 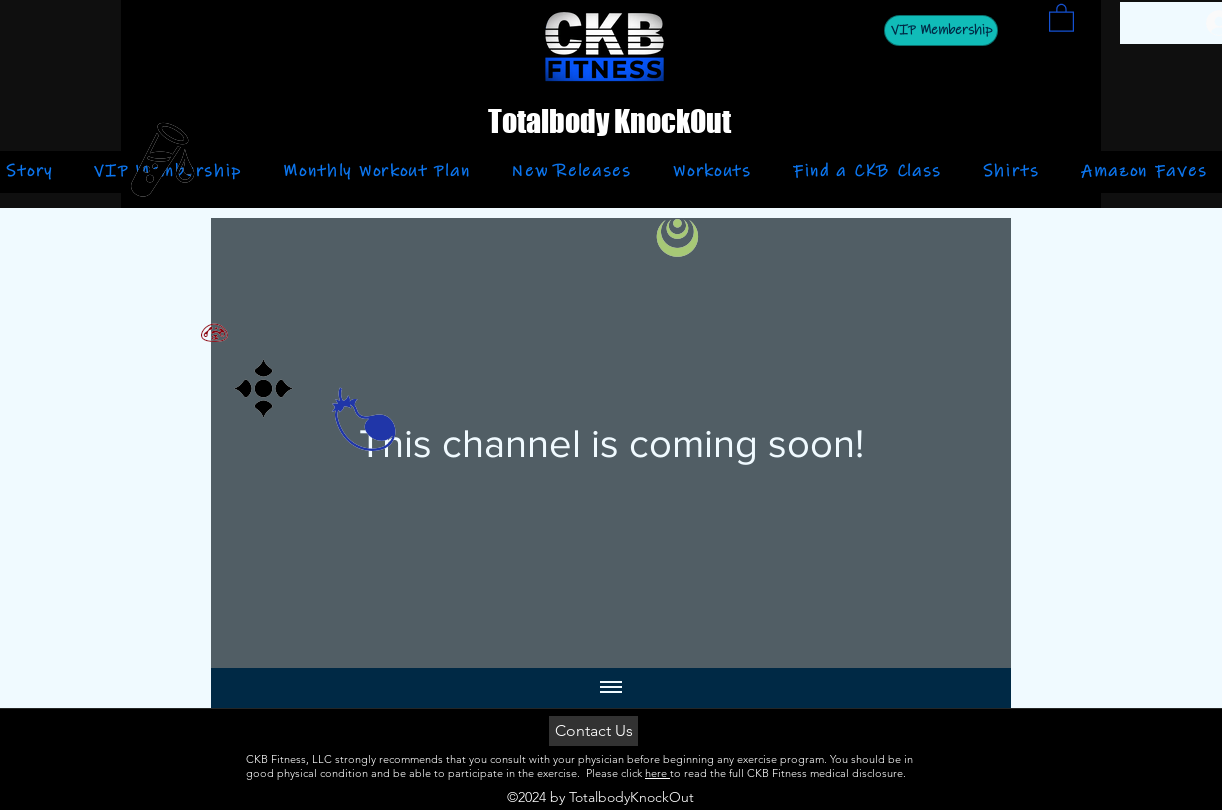 What do you see at coordinates (363, 419) in the screenshot?
I see `select eggplant/aubergine ingredient` at bounding box center [363, 419].